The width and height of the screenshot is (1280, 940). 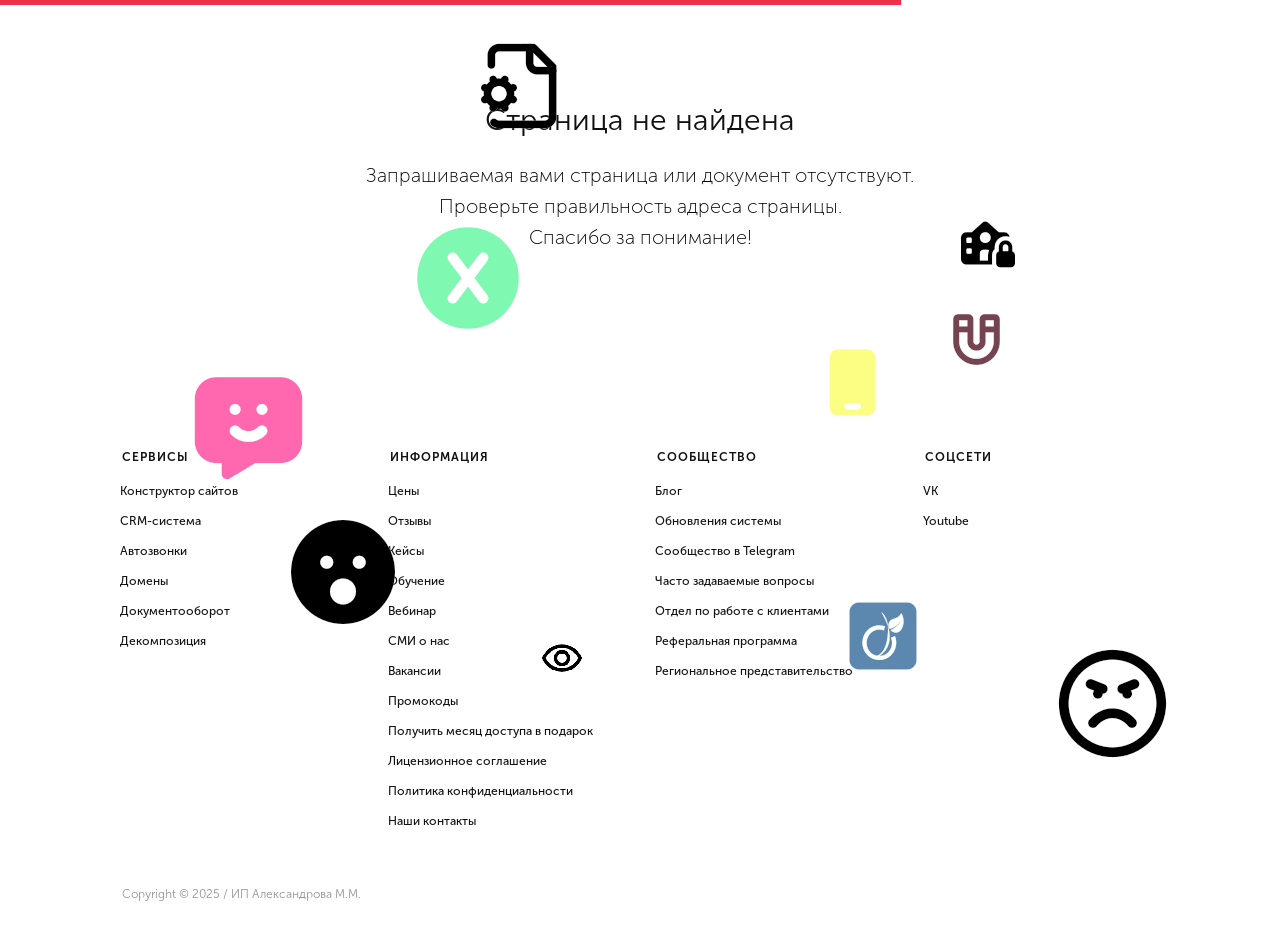 I want to click on indicates a locked or secured school facility, so click(x=988, y=243).